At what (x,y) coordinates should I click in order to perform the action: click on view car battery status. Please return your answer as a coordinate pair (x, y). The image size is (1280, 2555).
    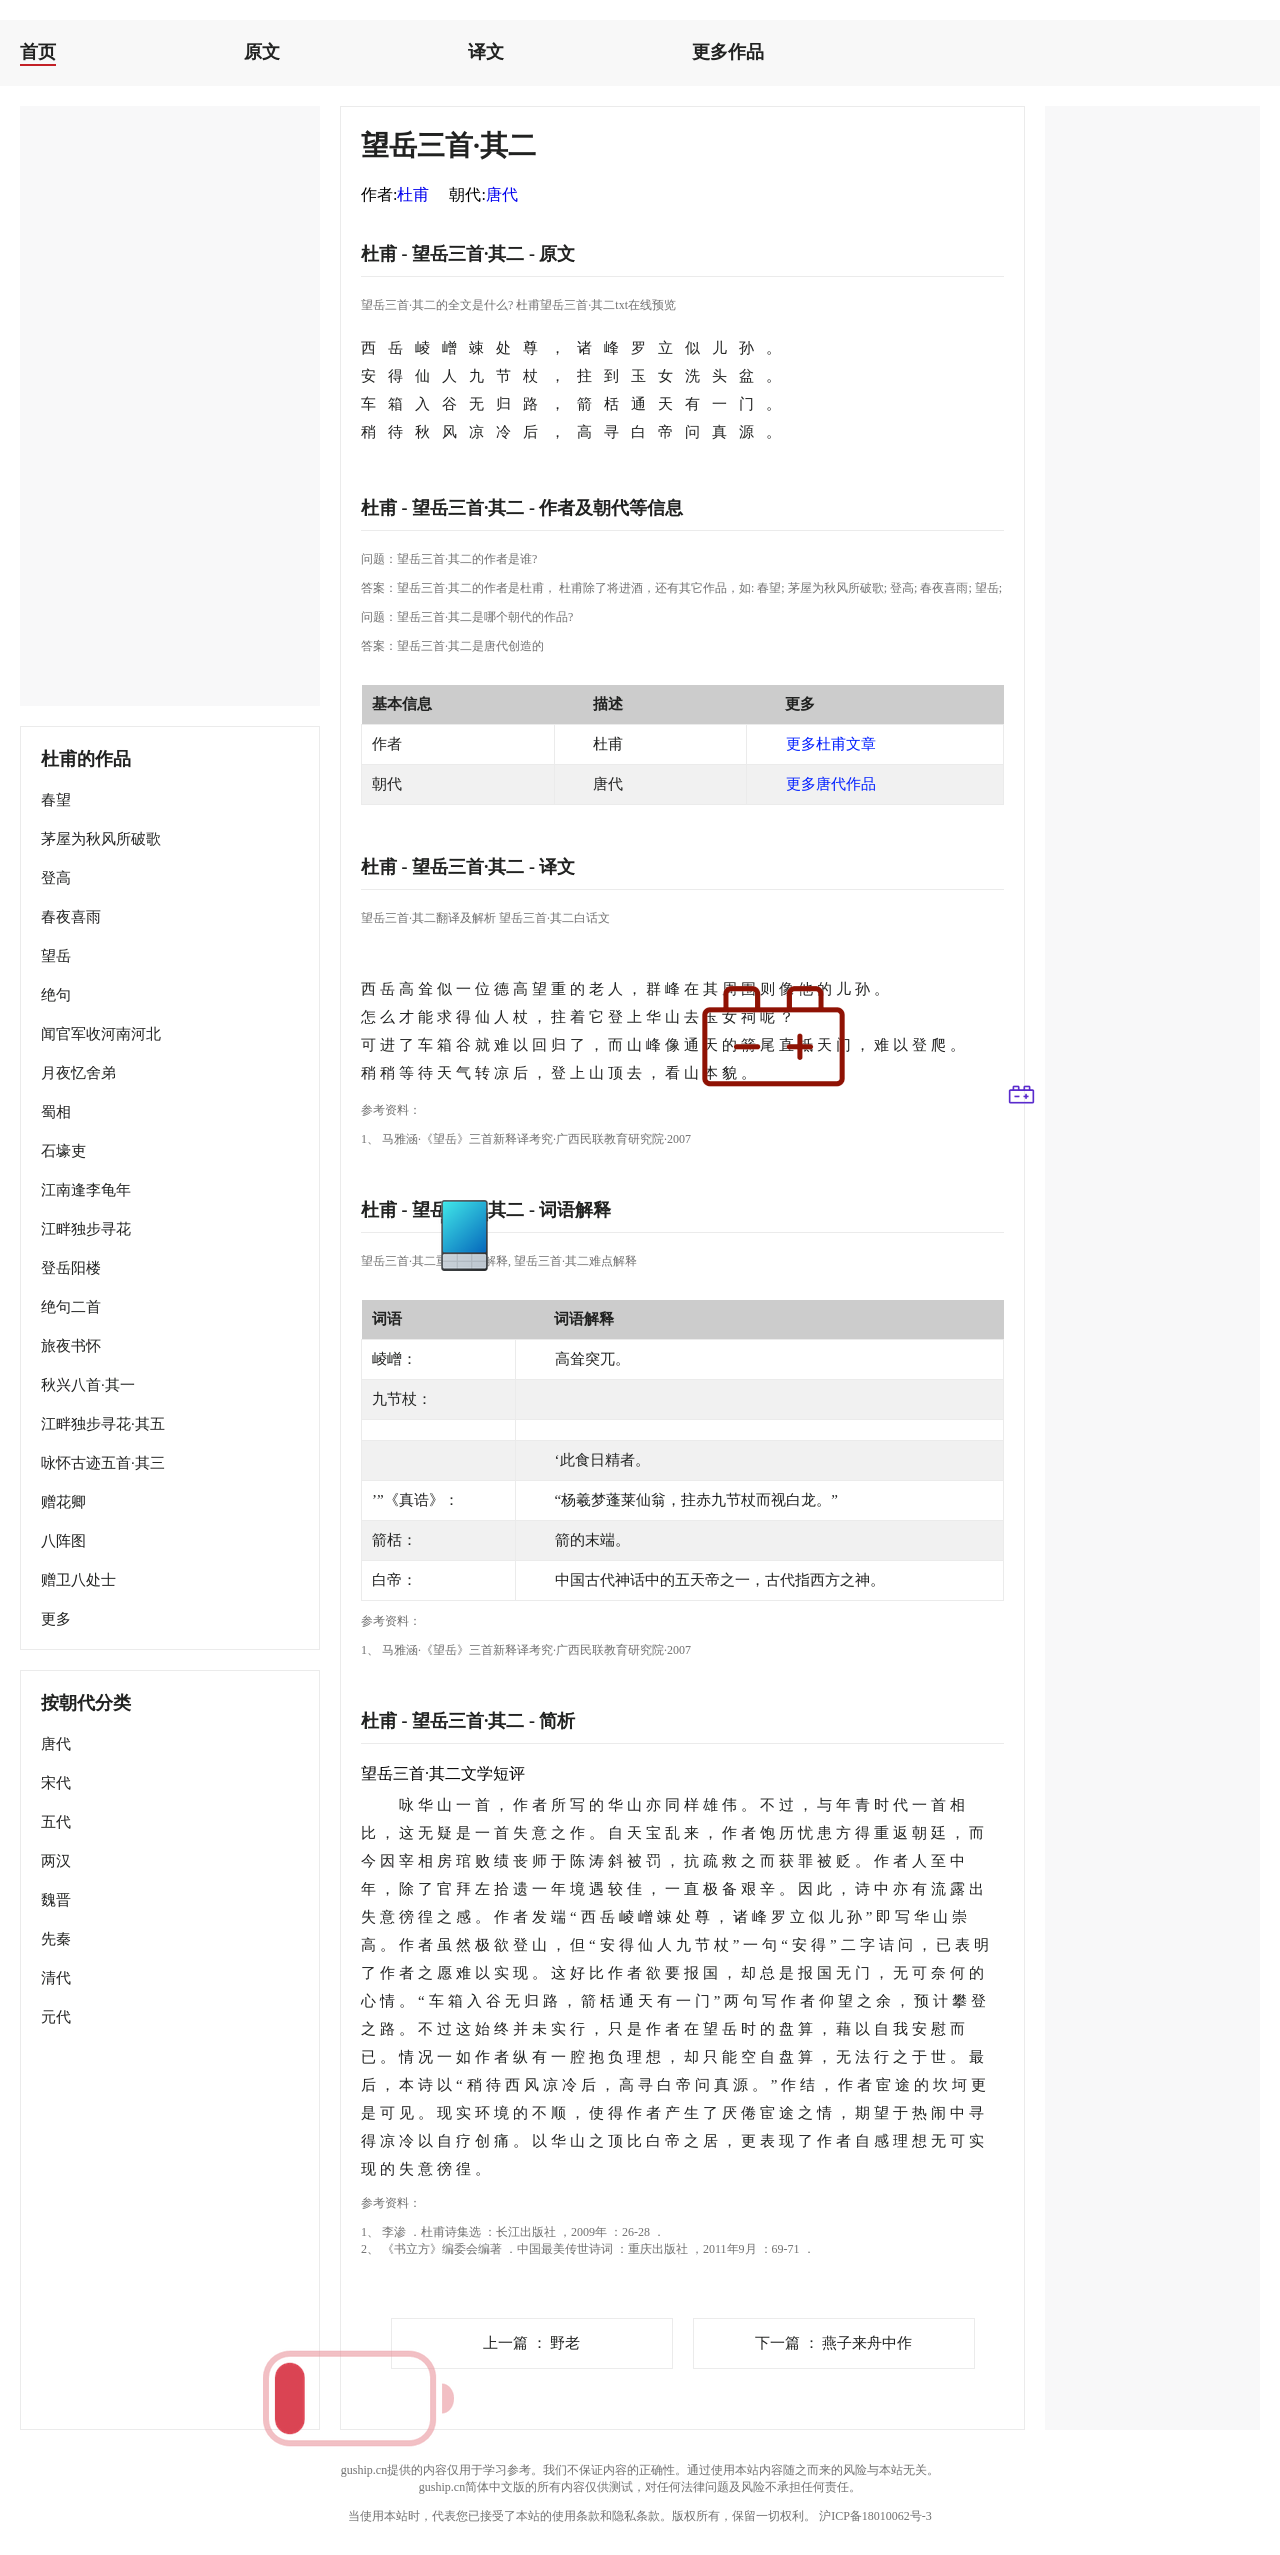
    Looking at the image, I should click on (773, 1041).